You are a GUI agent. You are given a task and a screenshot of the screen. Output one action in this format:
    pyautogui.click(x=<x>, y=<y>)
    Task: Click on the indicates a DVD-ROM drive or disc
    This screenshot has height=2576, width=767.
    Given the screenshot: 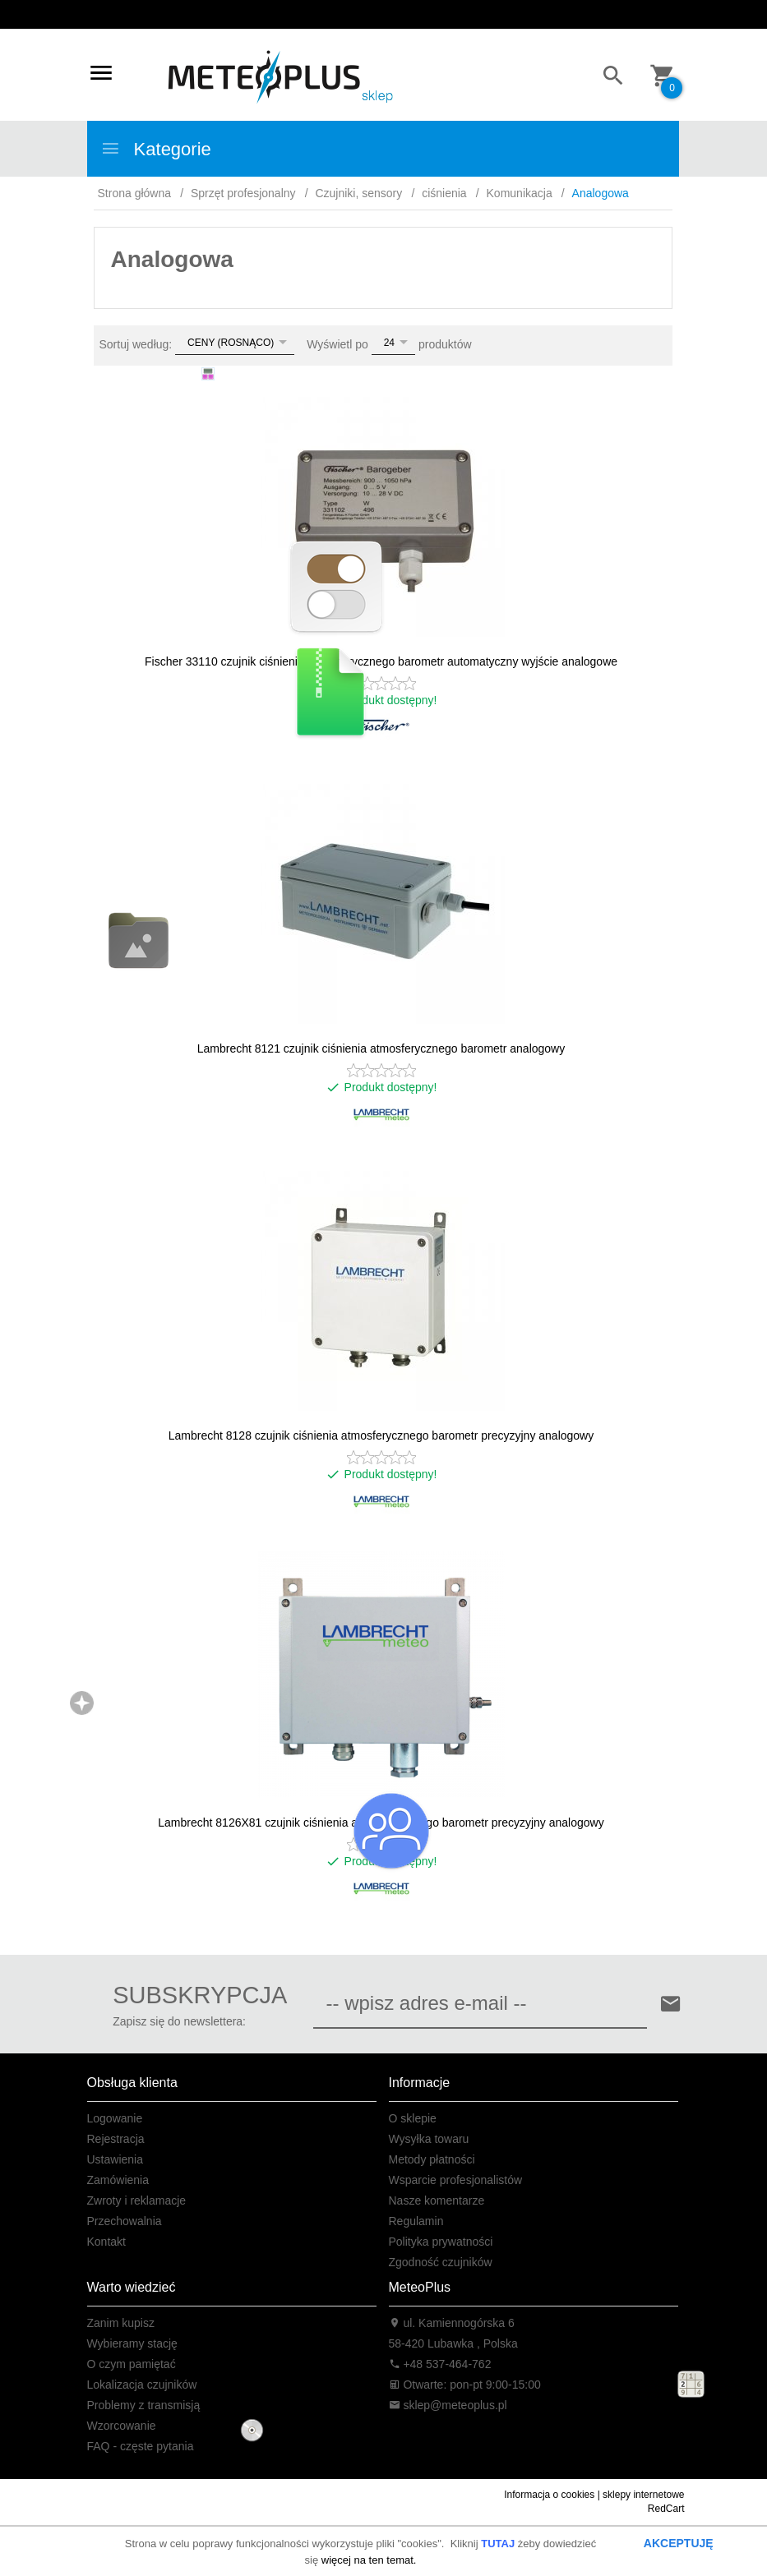 What is the action you would take?
    pyautogui.click(x=252, y=2430)
    